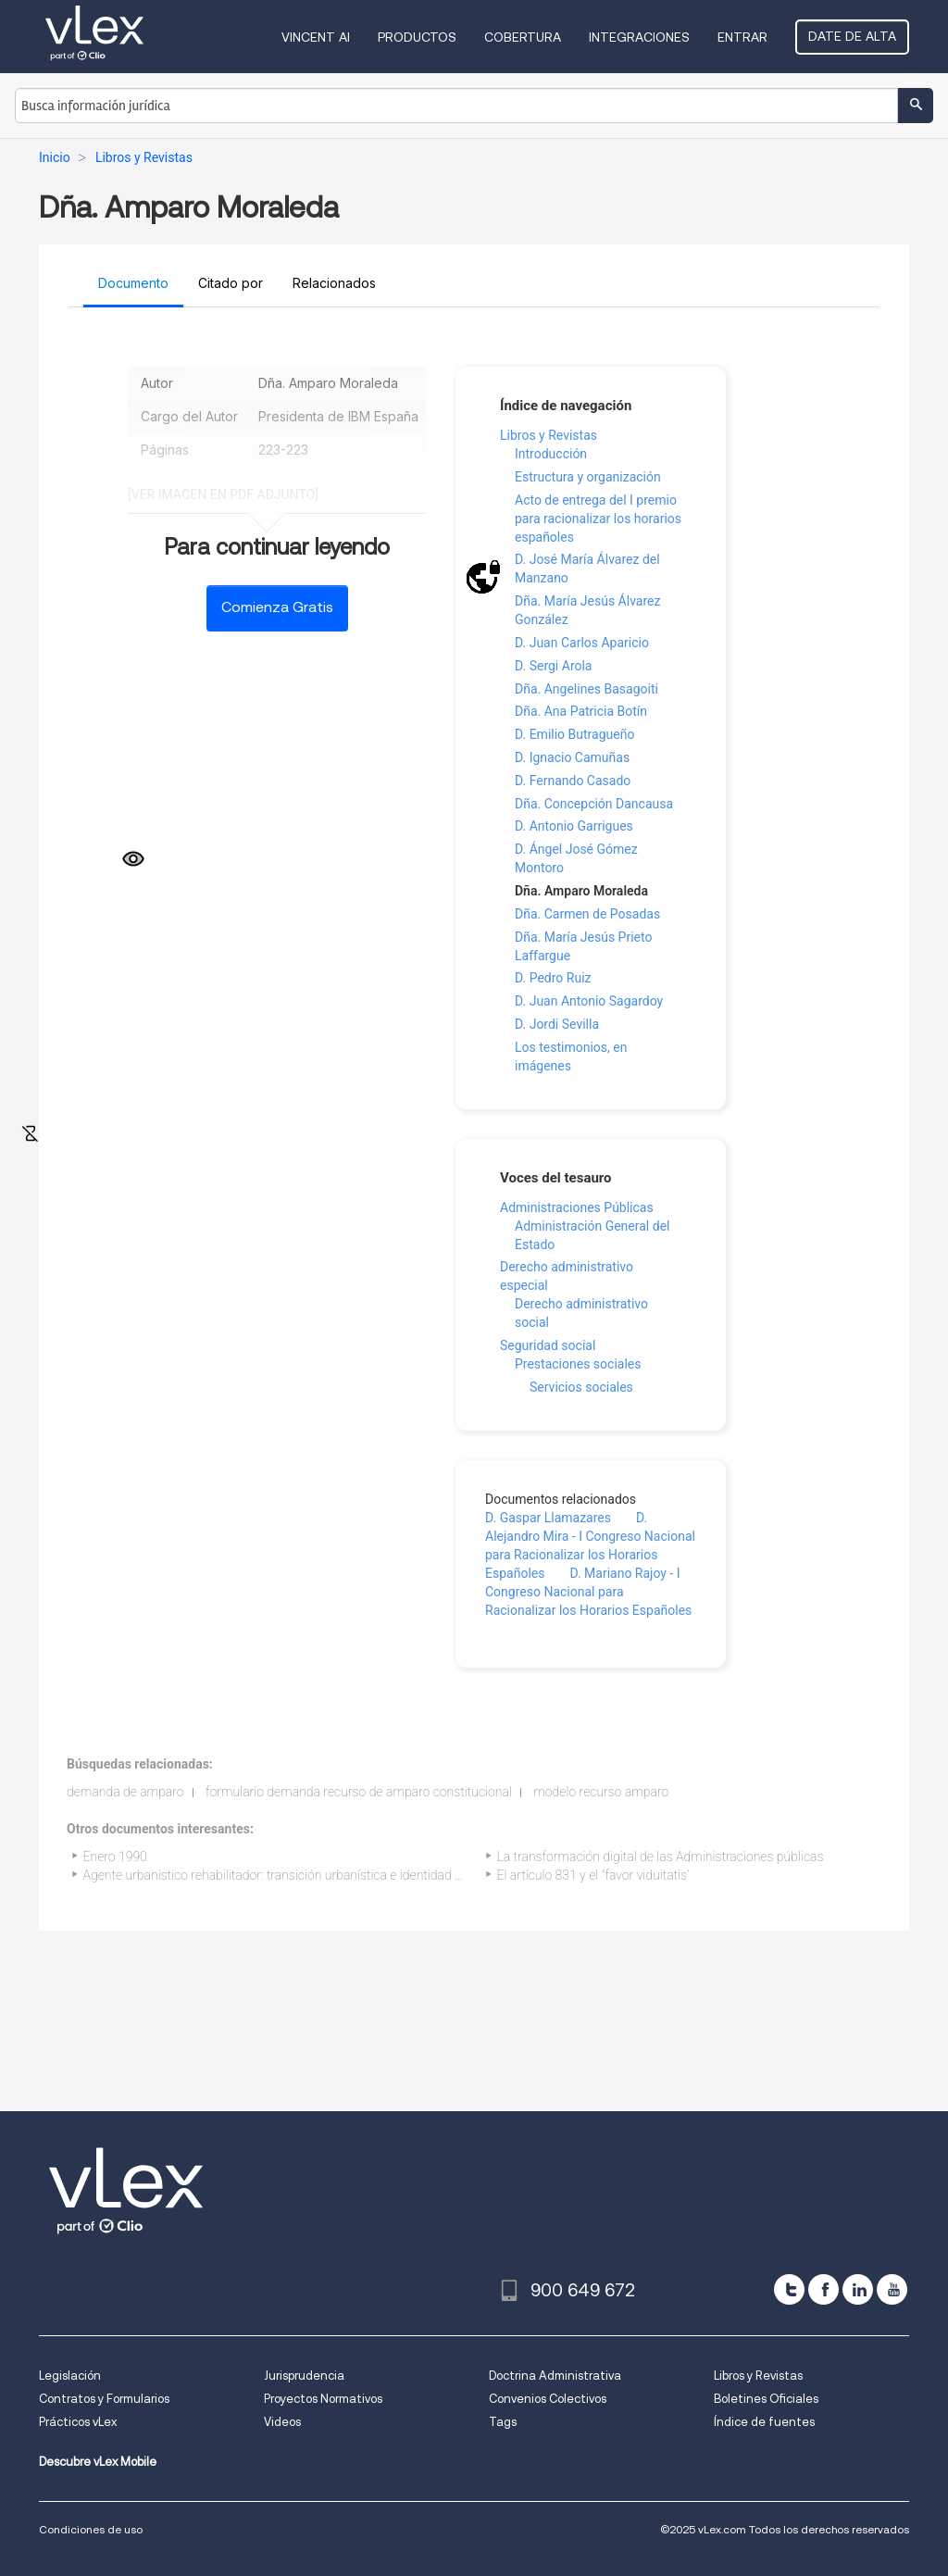 Image resolution: width=948 pixels, height=2576 pixels. What do you see at coordinates (483, 577) in the screenshot?
I see `connect to a secure VPN network` at bounding box center [483, 577].